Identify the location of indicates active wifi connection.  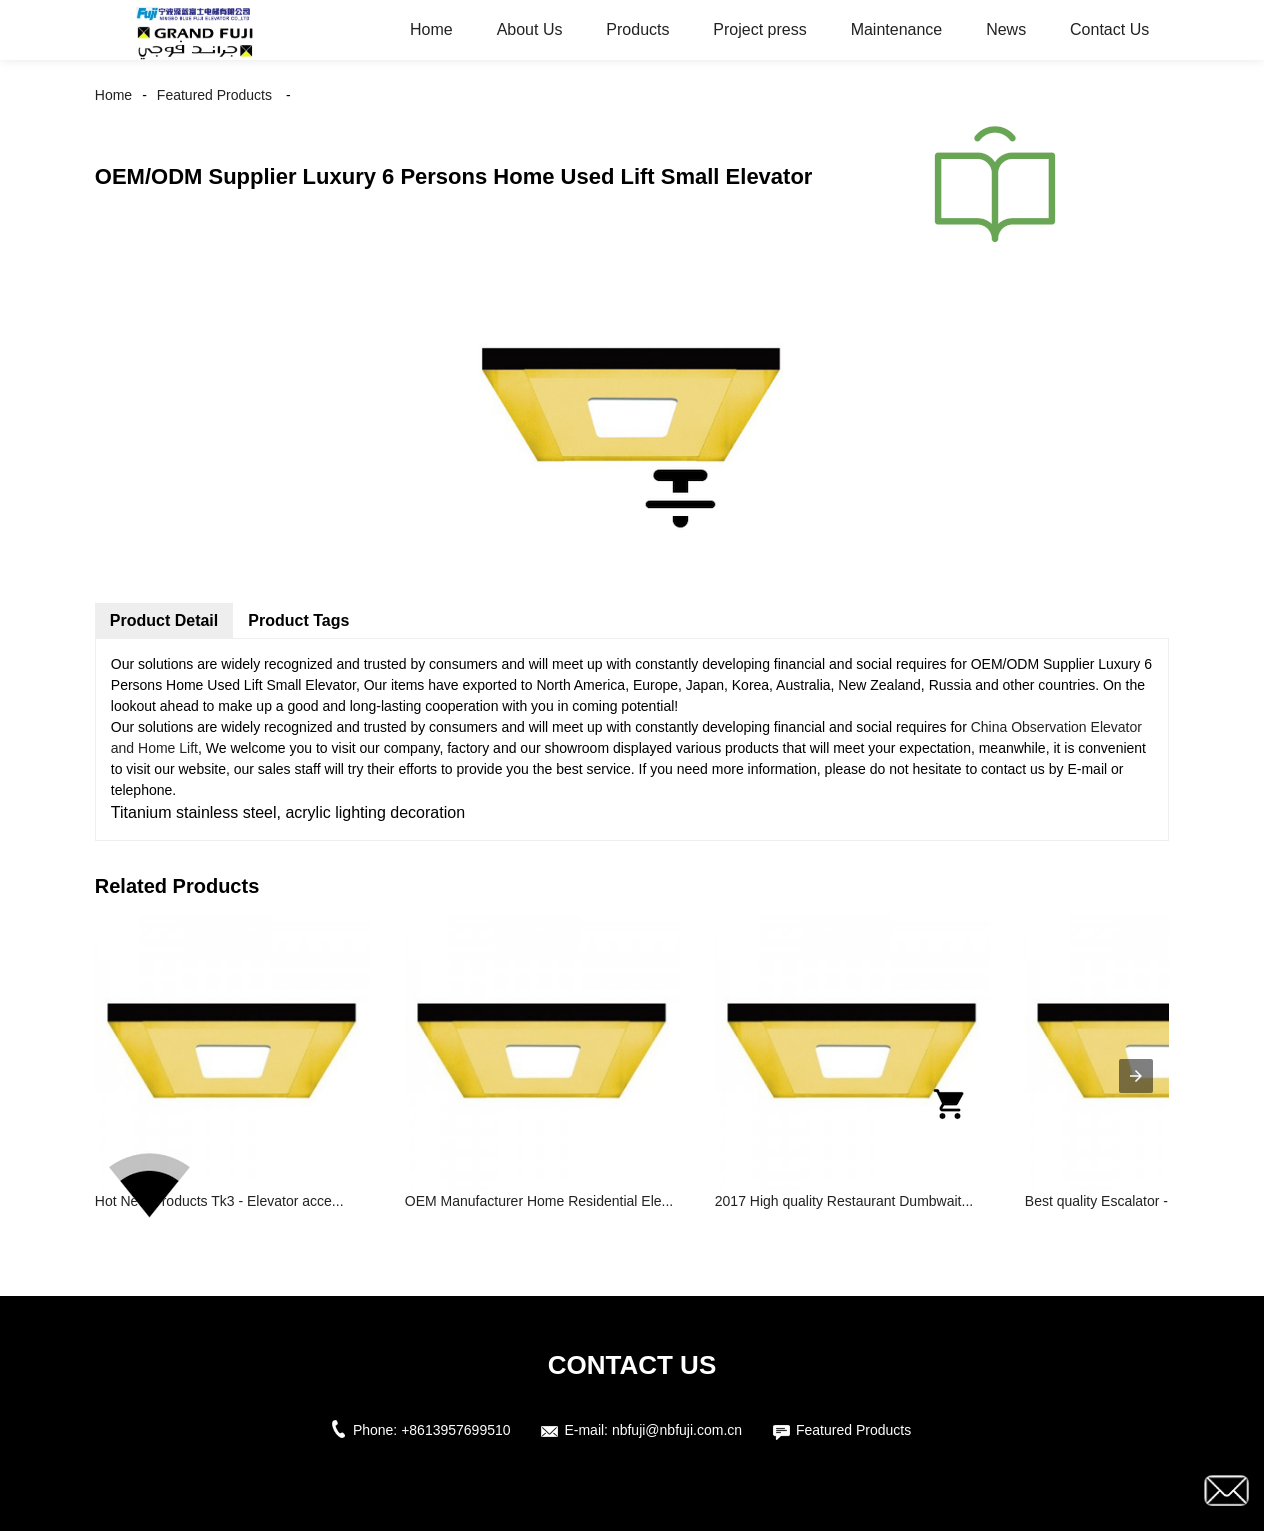
(149, 1184).